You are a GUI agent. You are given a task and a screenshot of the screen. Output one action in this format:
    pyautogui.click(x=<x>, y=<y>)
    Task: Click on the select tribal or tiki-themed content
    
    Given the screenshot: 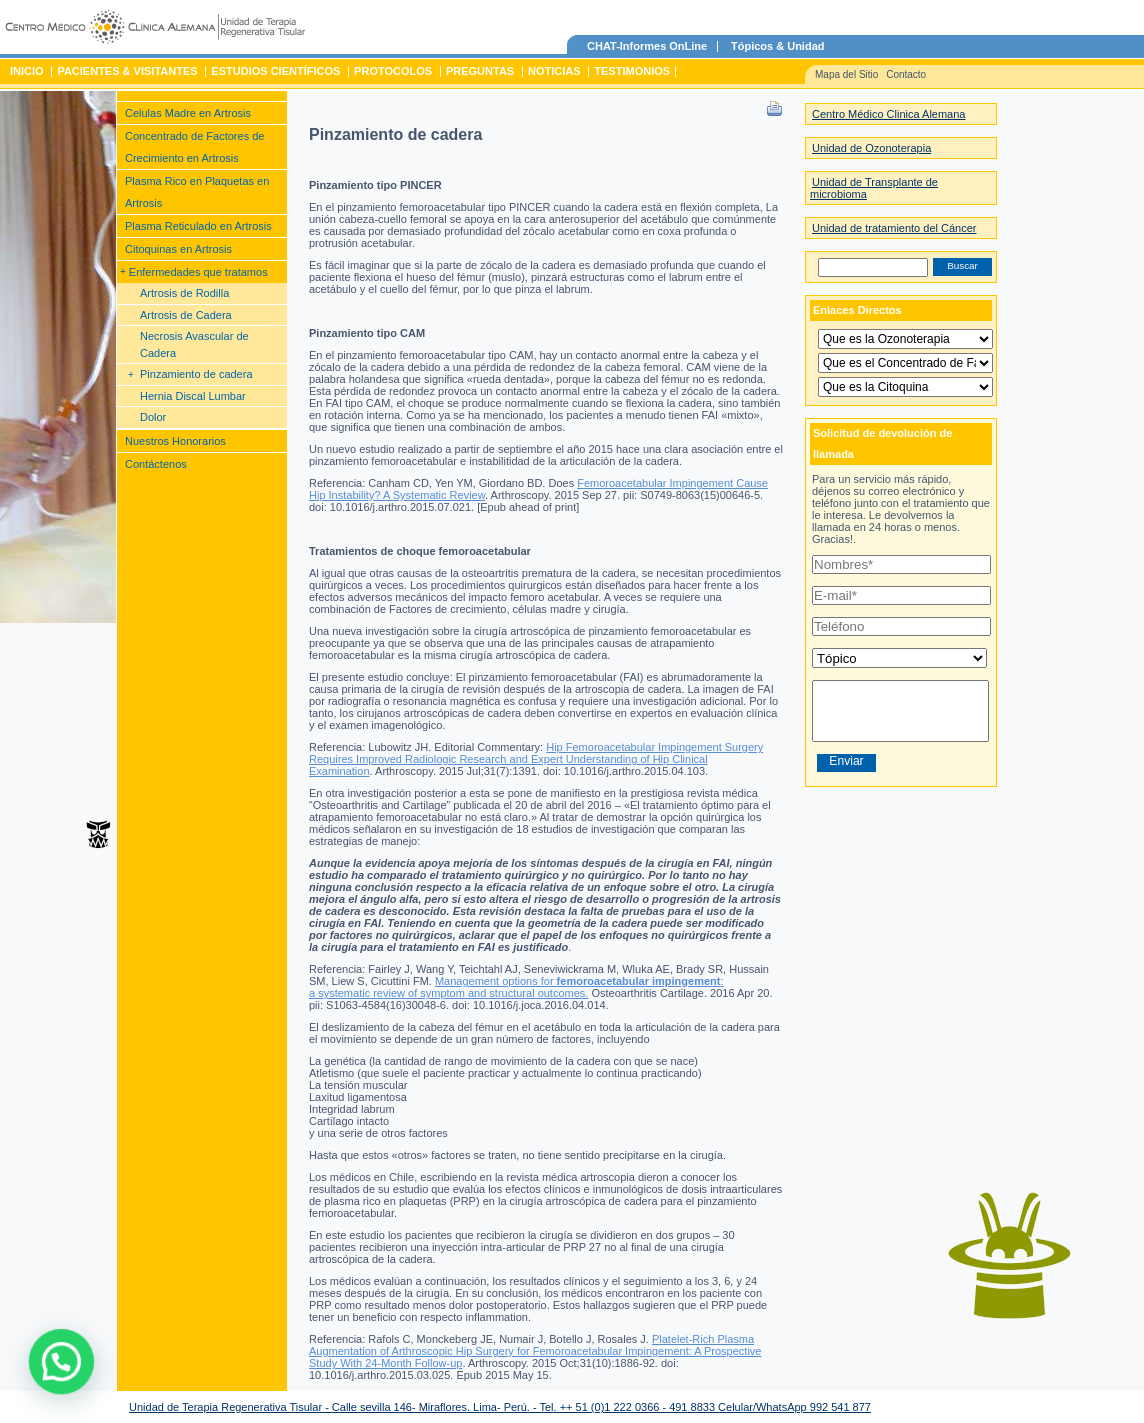 What is the action you would take?
    pyautogui.click(x=98, y=834)
    